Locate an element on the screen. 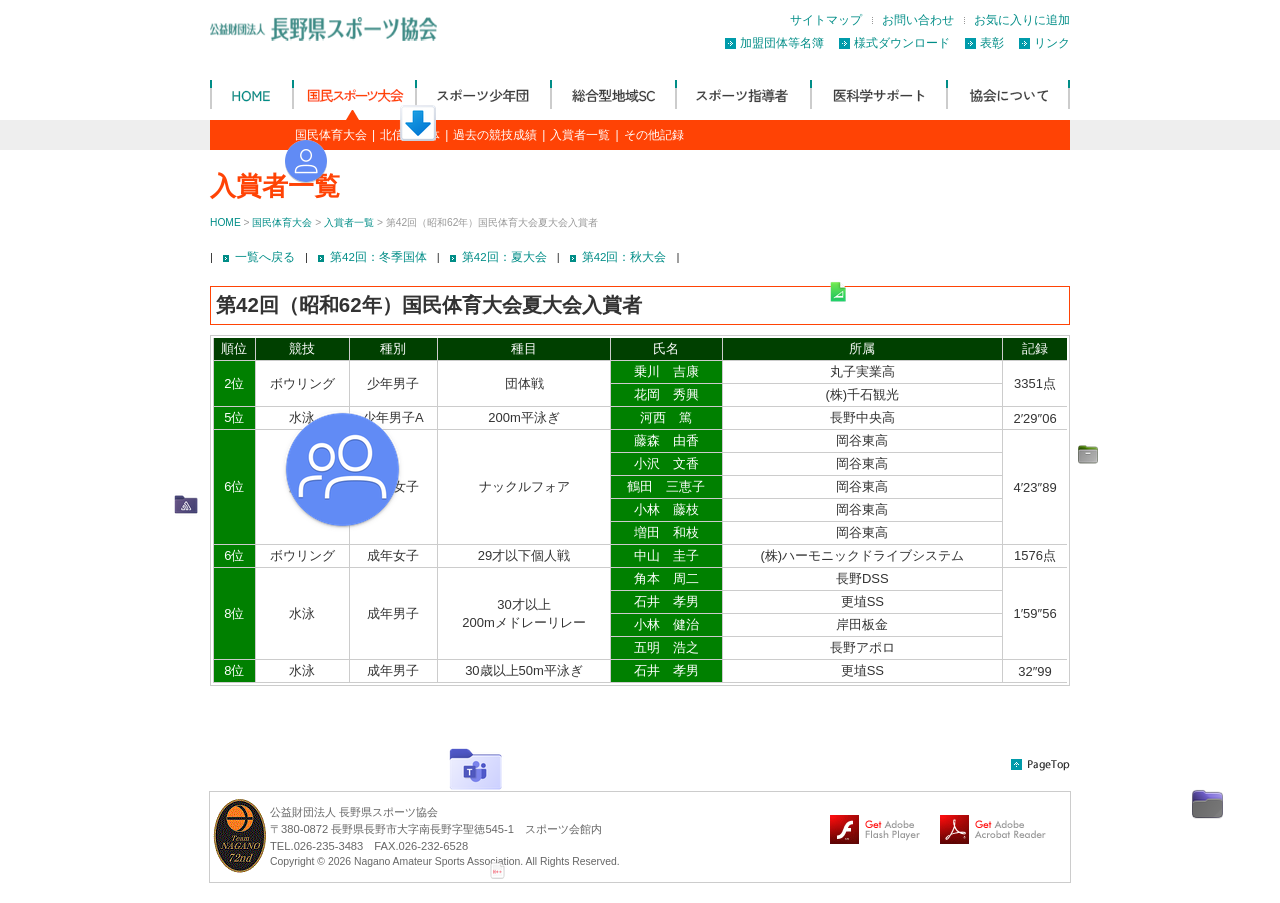 This screenshot has width=1280, height=903. indicates a personal or user-owned item is located at coordinates (306, 161).